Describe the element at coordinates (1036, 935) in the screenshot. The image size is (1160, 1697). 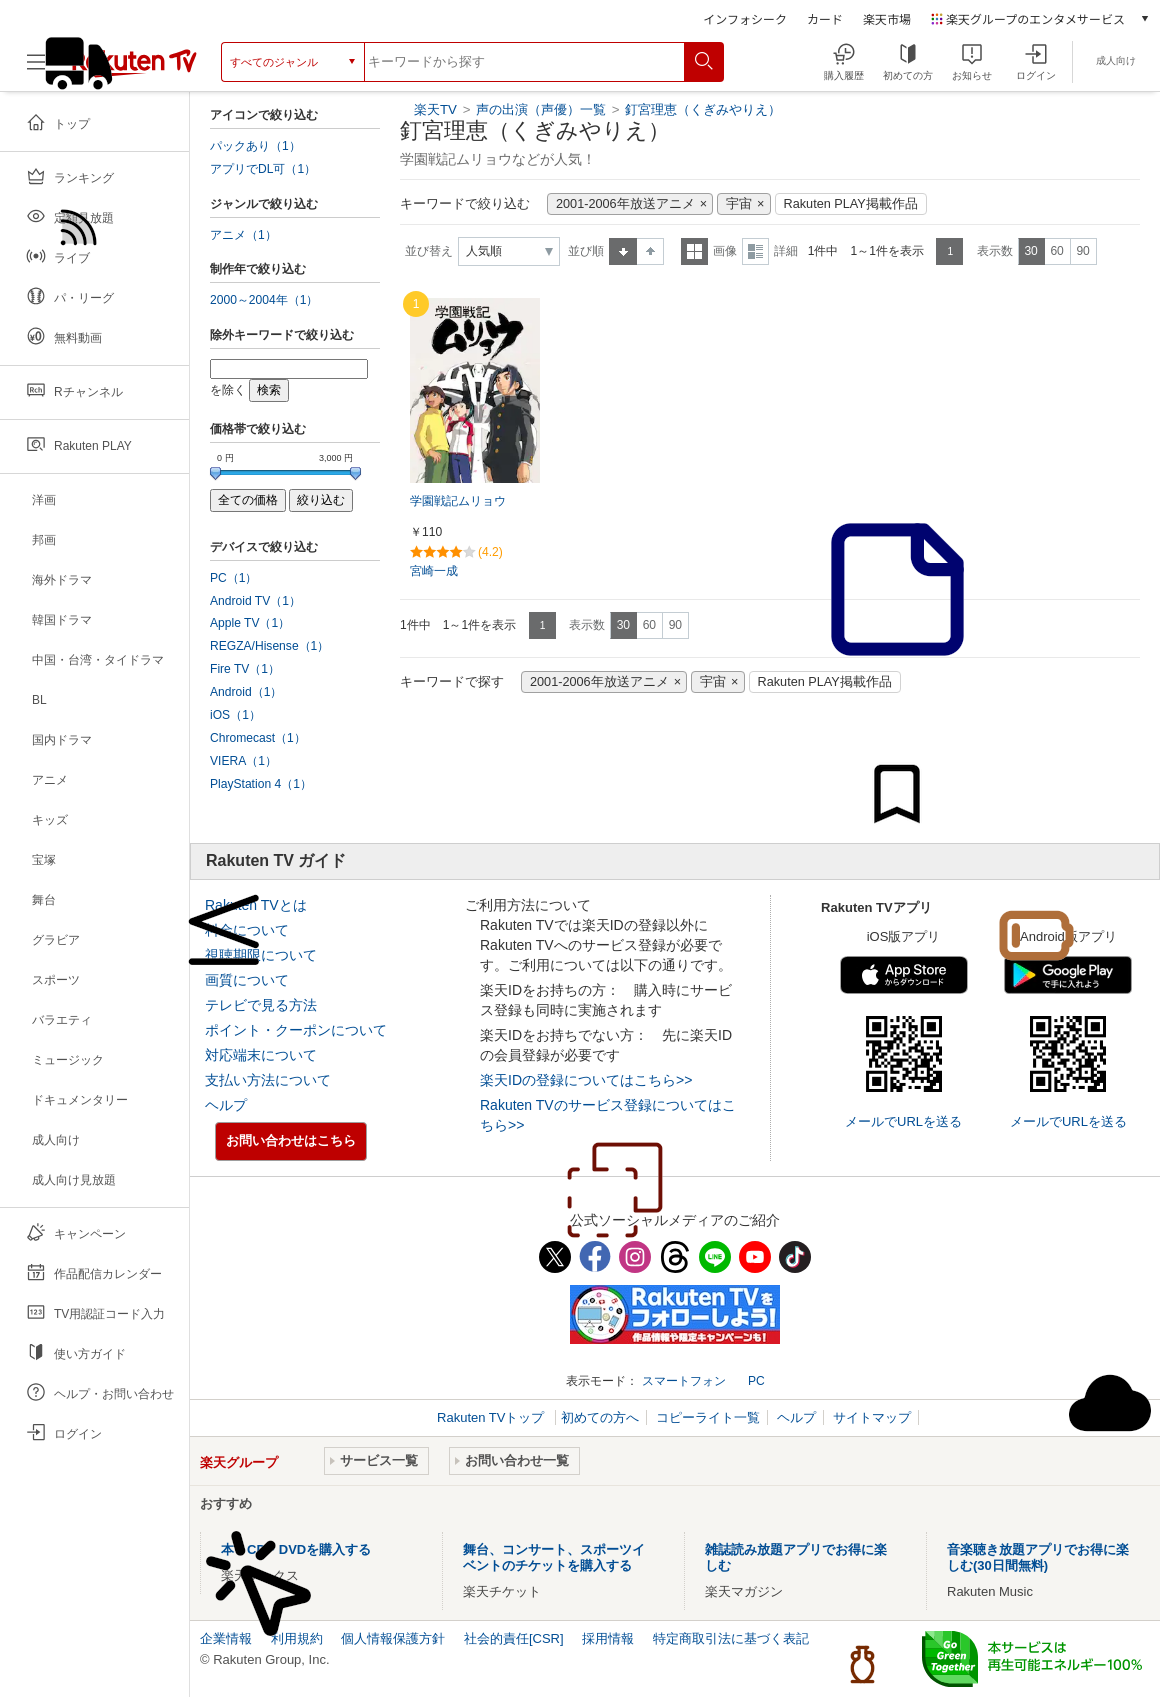
I see `indicates low battery level` at that location.